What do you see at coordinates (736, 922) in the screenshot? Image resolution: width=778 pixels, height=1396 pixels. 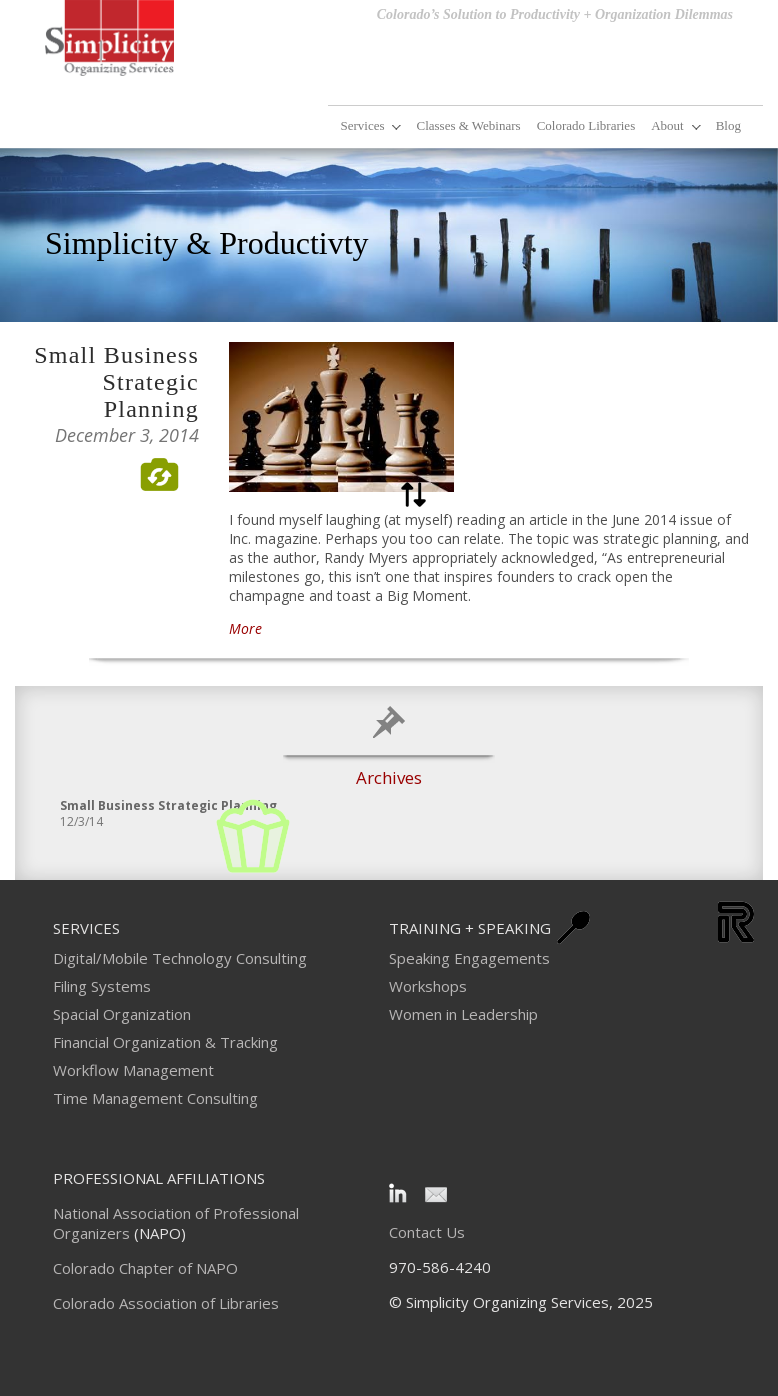 I see `open the Revolut banking app` at bounding box center [736, 922].